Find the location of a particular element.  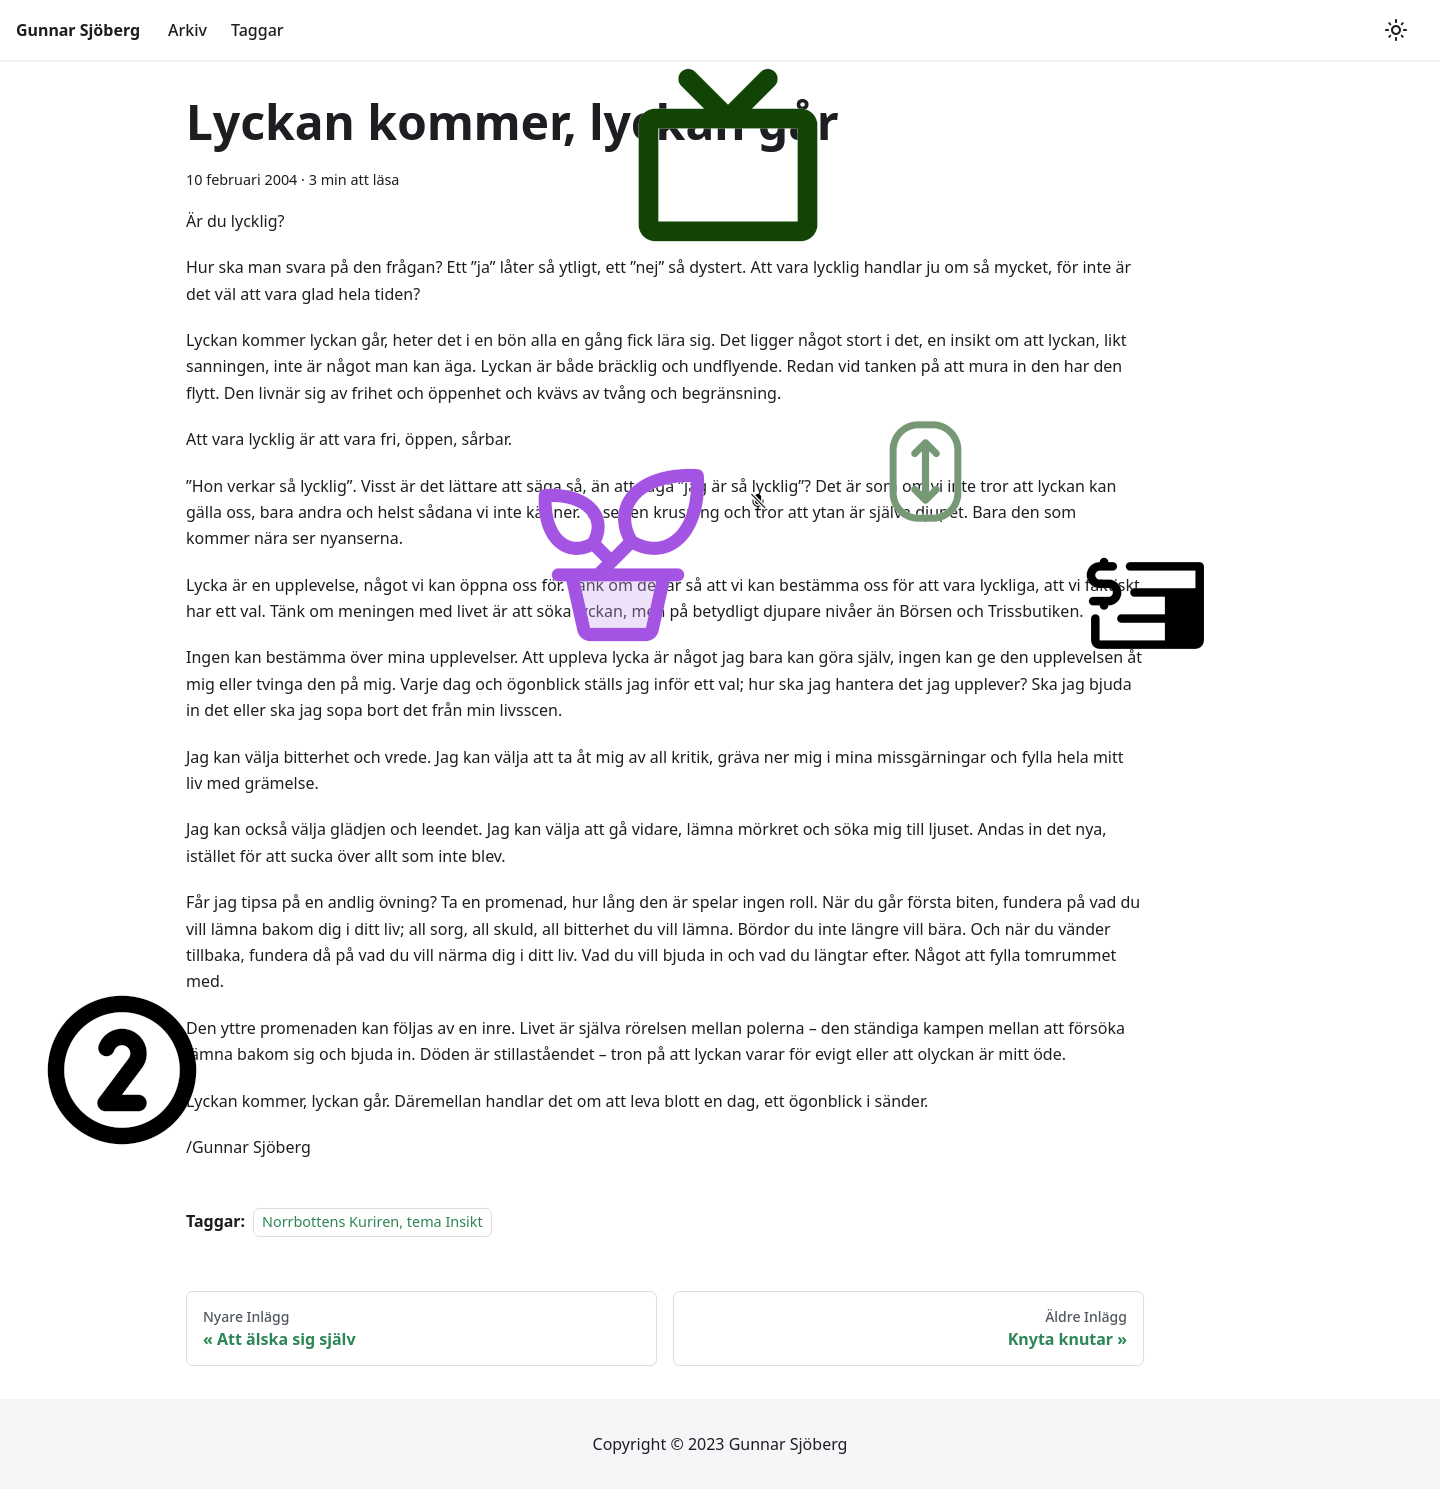

view or access invoices is located at coordinates (1147, 605).